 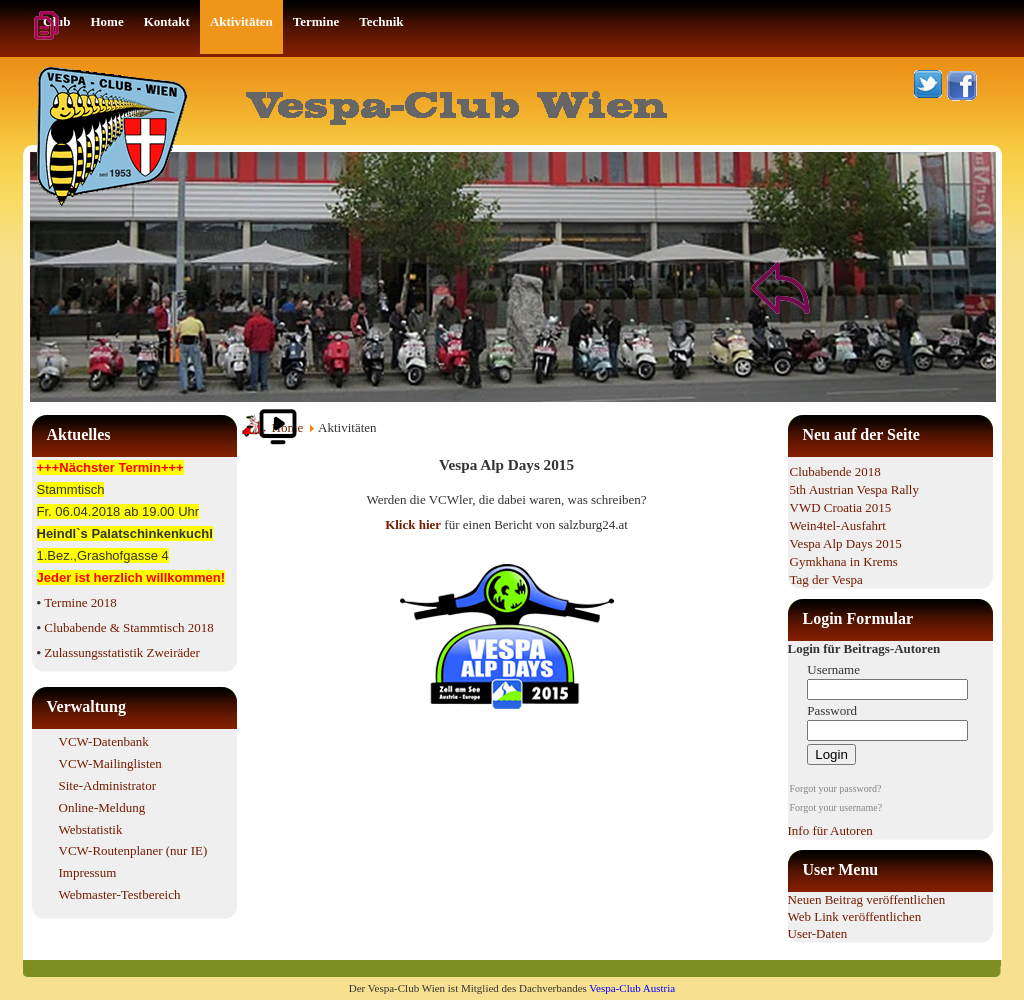 I want to click on undo the last action, so click(x=780, y=288).